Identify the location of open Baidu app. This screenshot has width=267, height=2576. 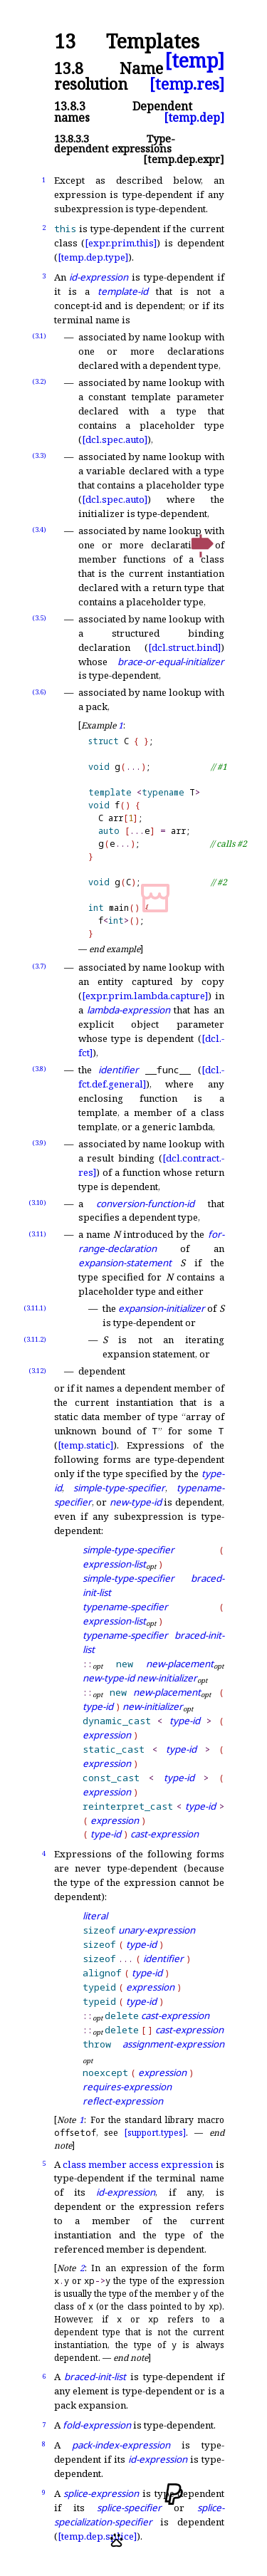
(116, 2540).